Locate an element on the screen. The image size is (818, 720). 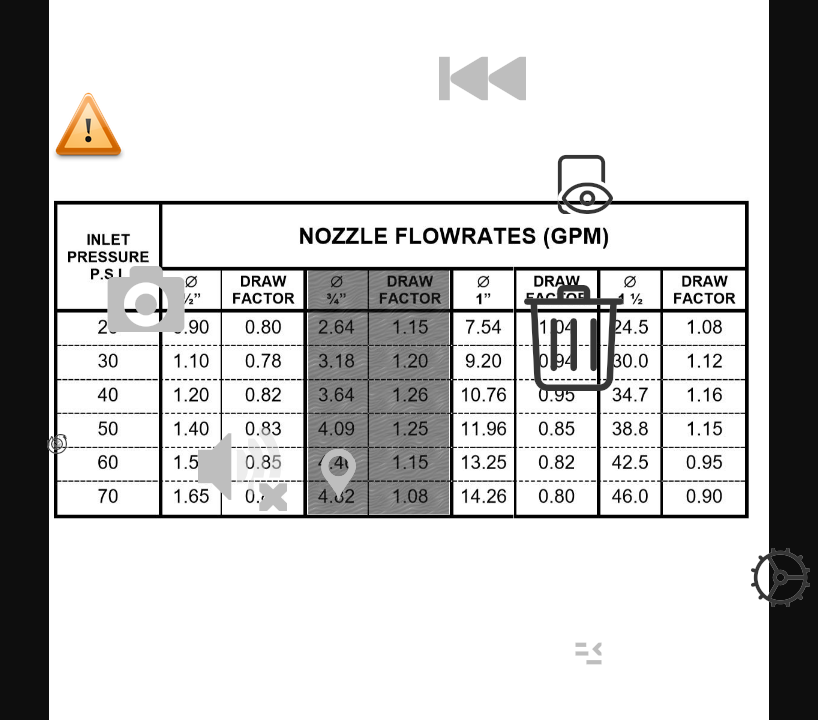
access system settings and preferences is located at coordinates (780, 577).